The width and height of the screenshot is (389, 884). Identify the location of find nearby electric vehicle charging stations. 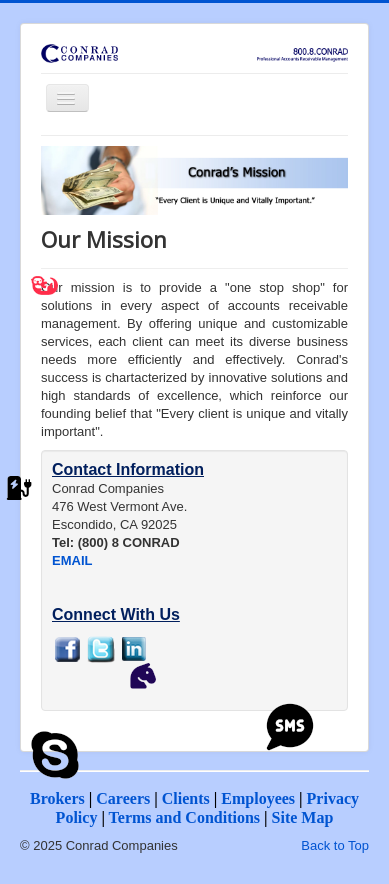
(18, 488).